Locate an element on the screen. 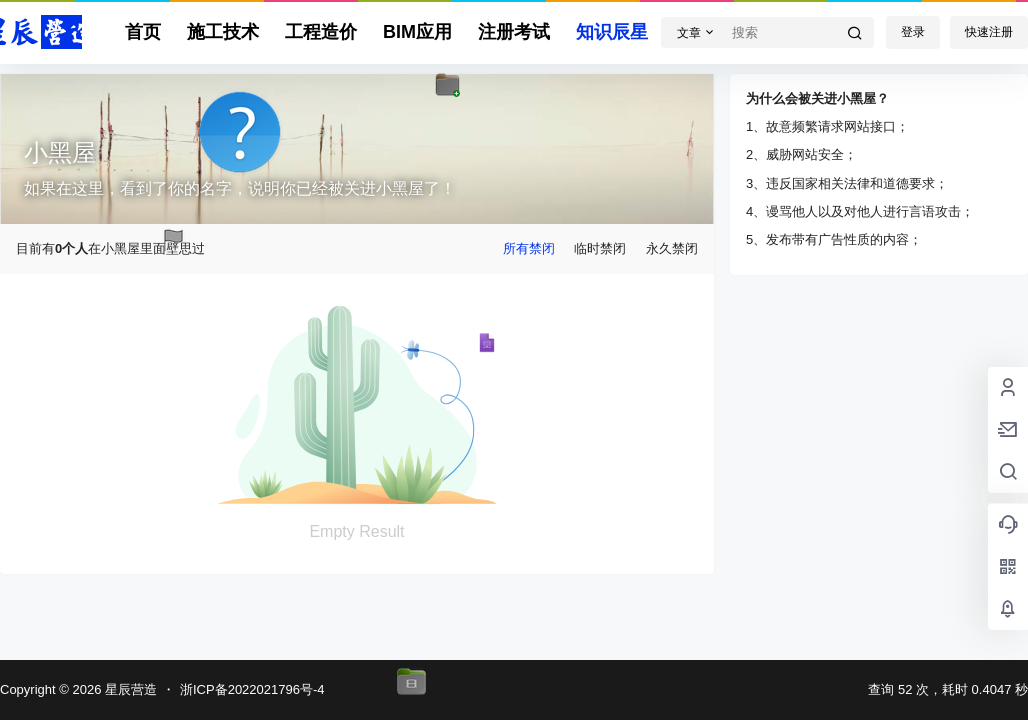 This screenshot has width=1028, height=720. create a new folder is located at coordinates (447, 84).